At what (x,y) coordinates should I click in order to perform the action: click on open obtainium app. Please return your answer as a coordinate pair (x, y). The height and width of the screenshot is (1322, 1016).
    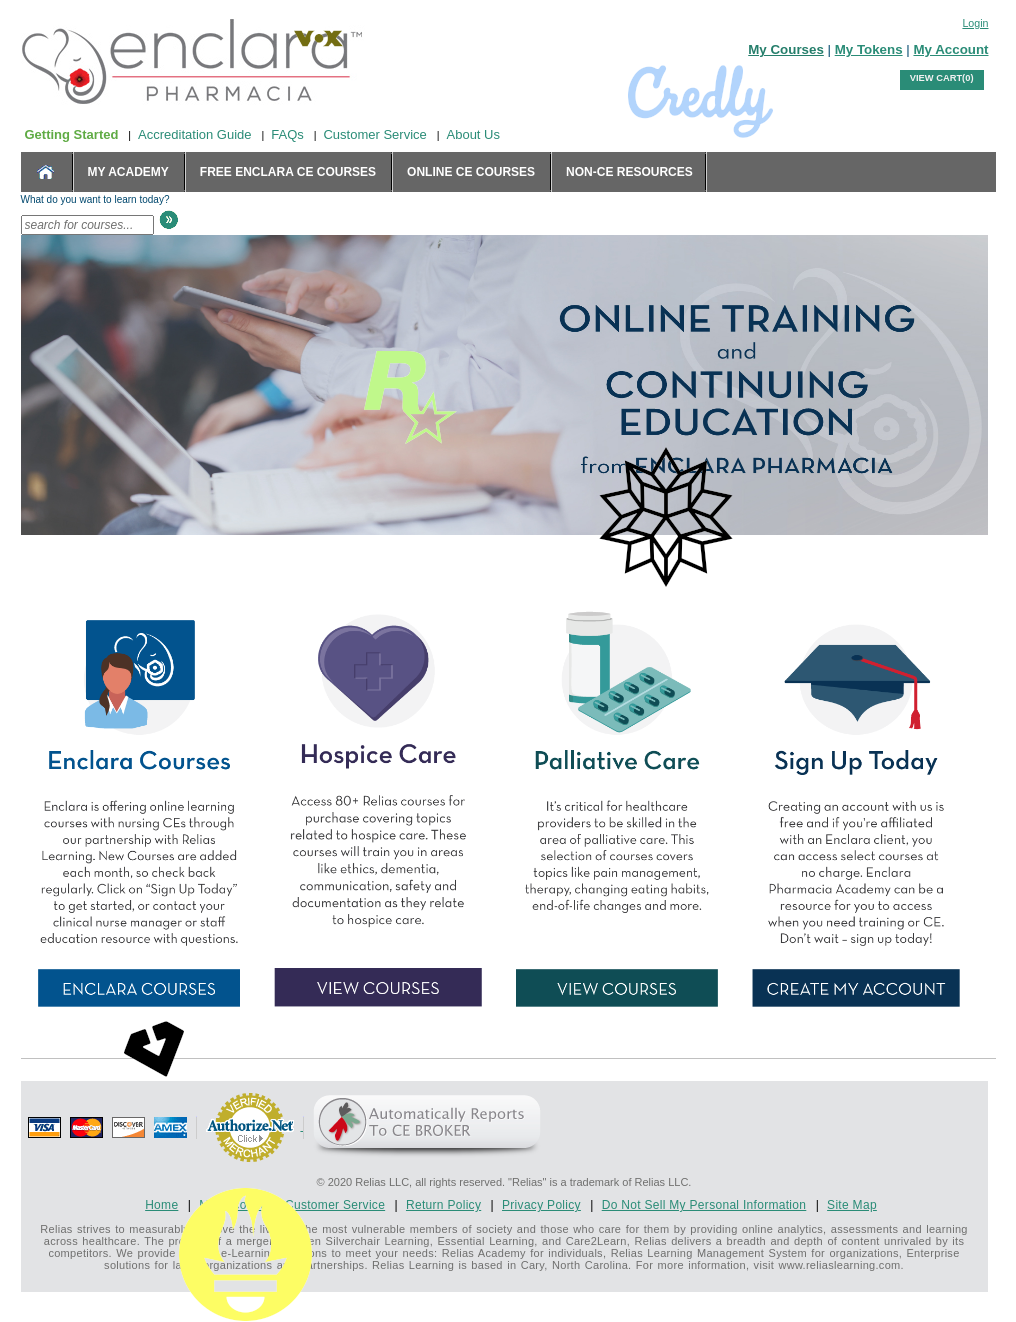
    Looking at the image, I should click on (154, 1049).